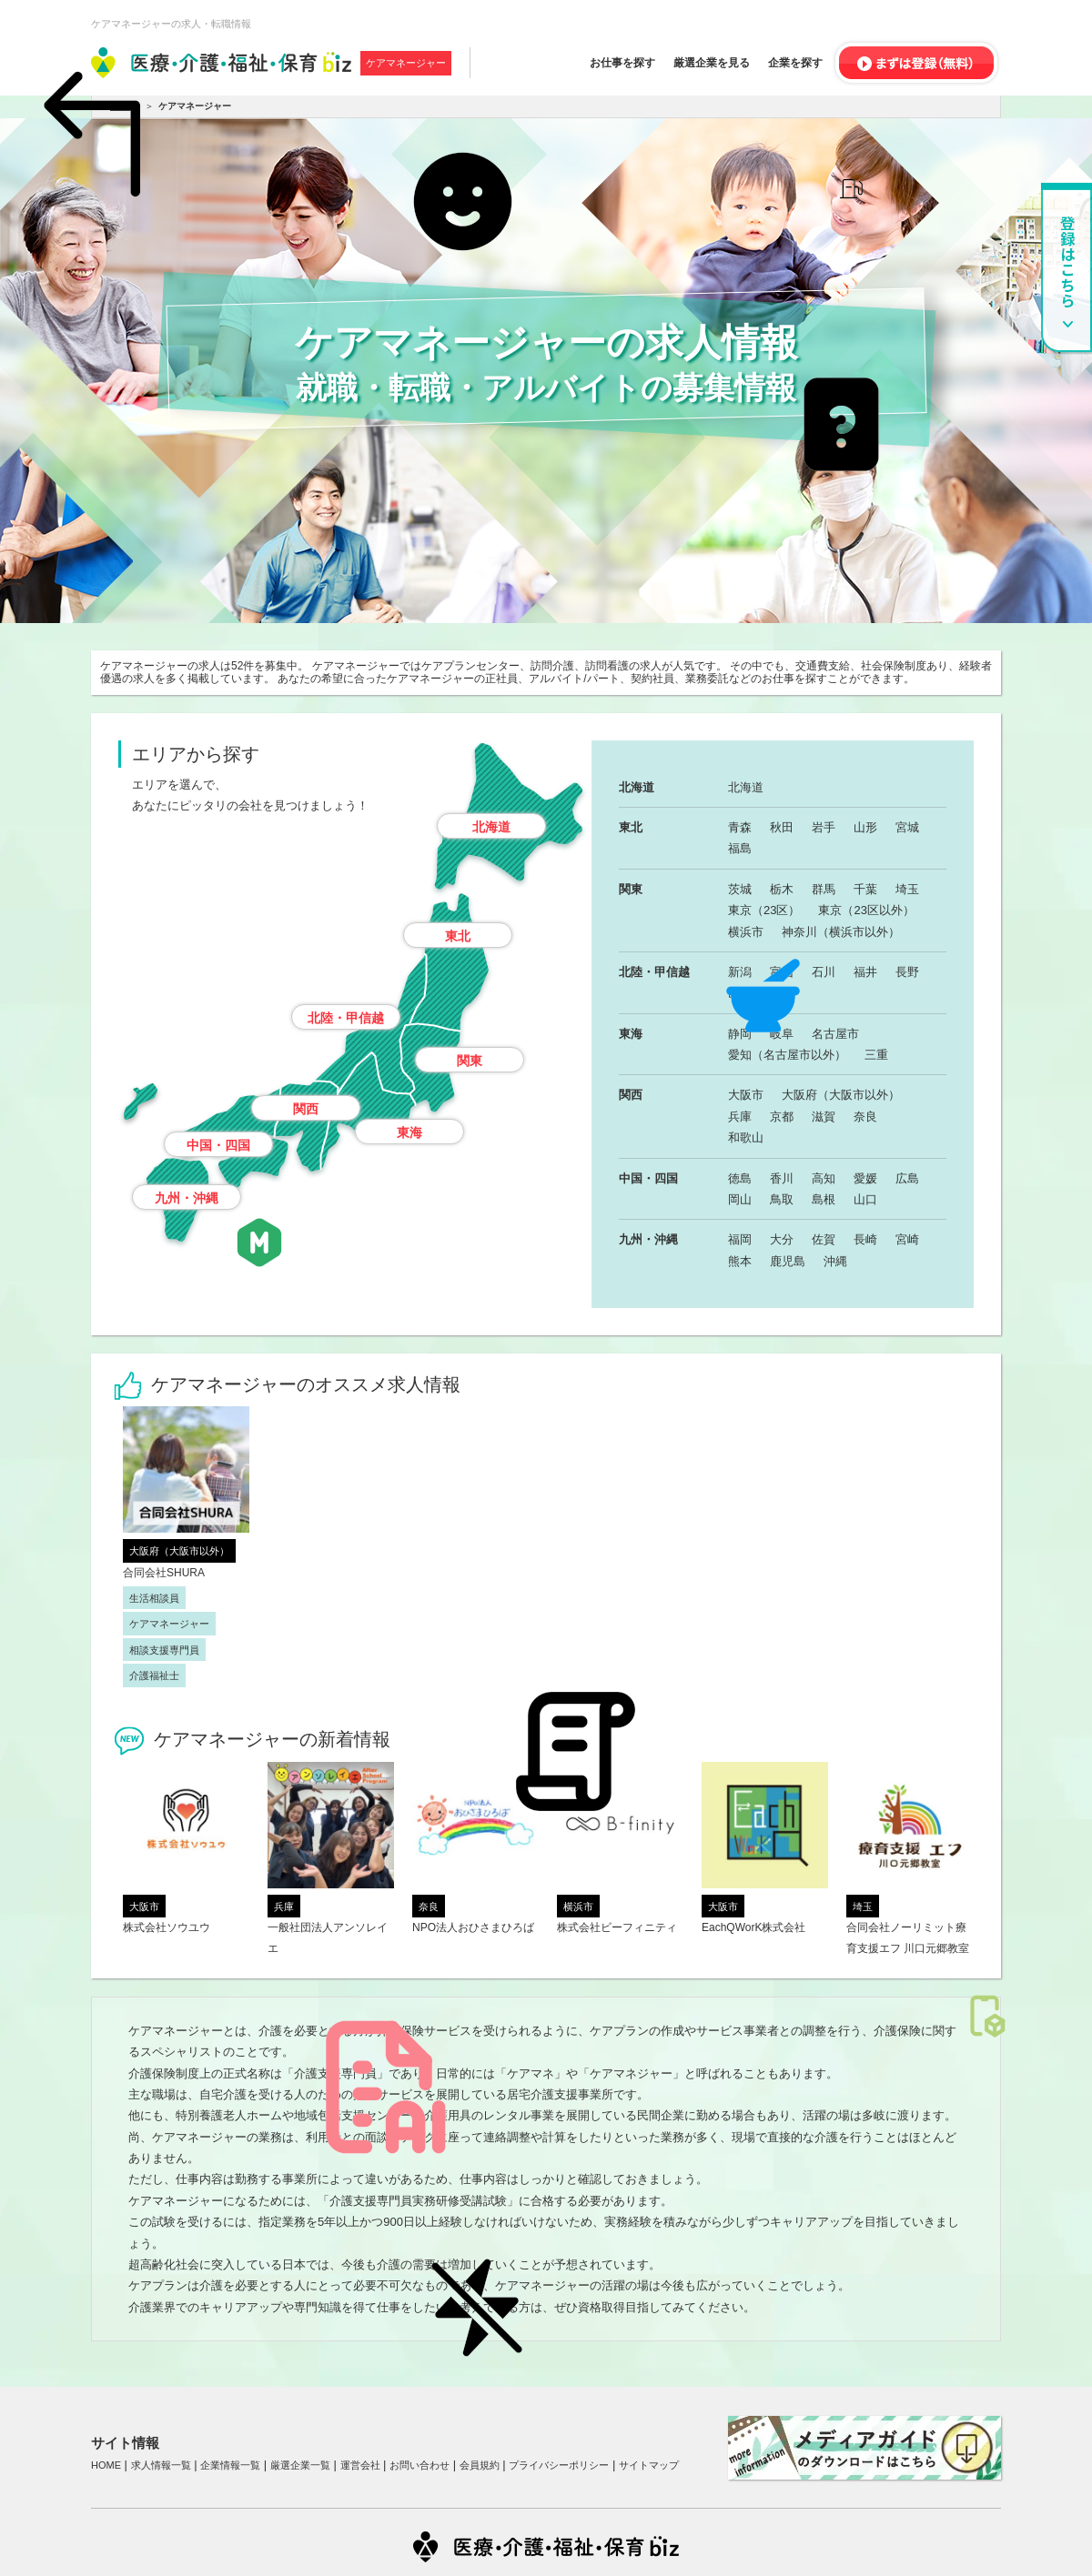  What do you see at coordinates (575, 1751) in the screenshot?
I see `view license or terms of service` at bounding box center [575, 1751].